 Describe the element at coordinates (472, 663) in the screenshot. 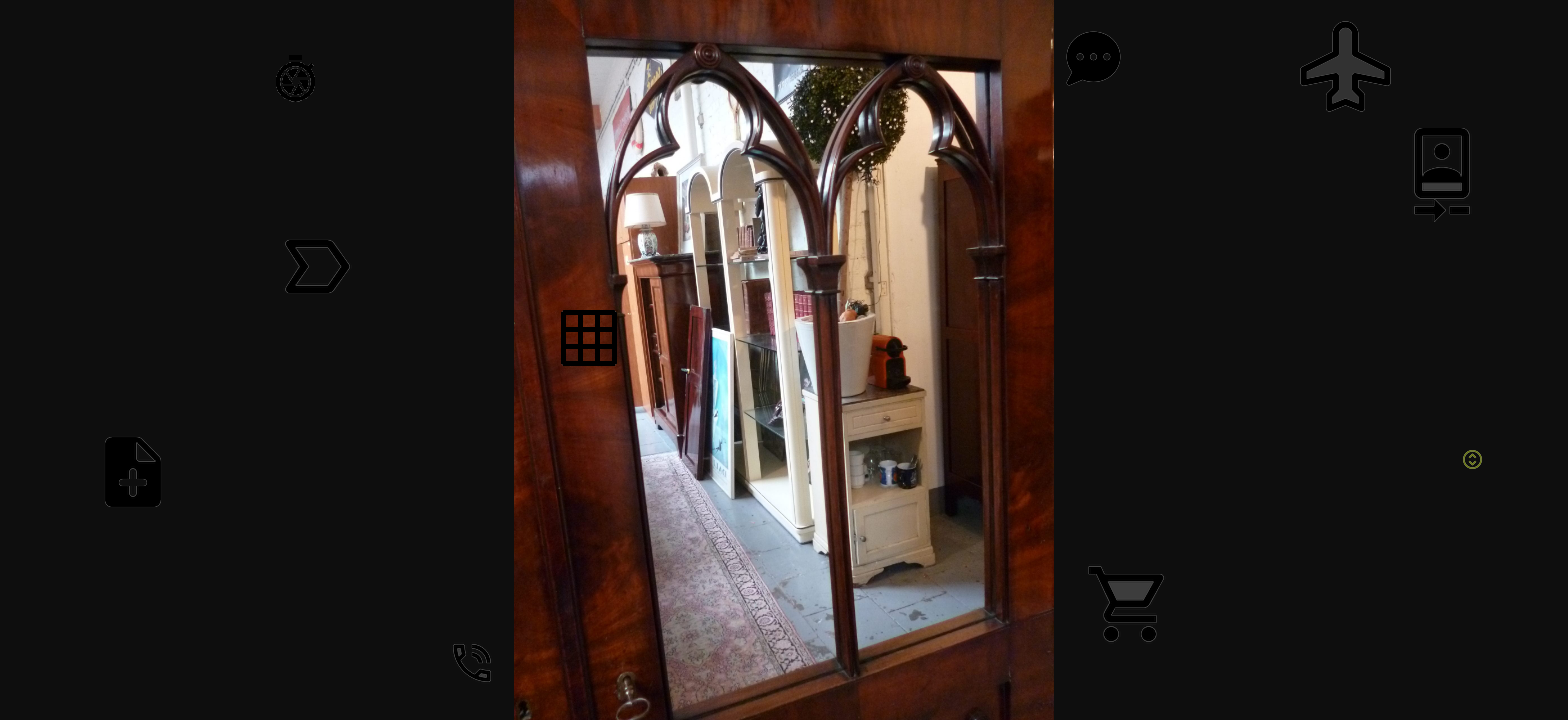

I see `indicates an active phone call in progress` at that location.